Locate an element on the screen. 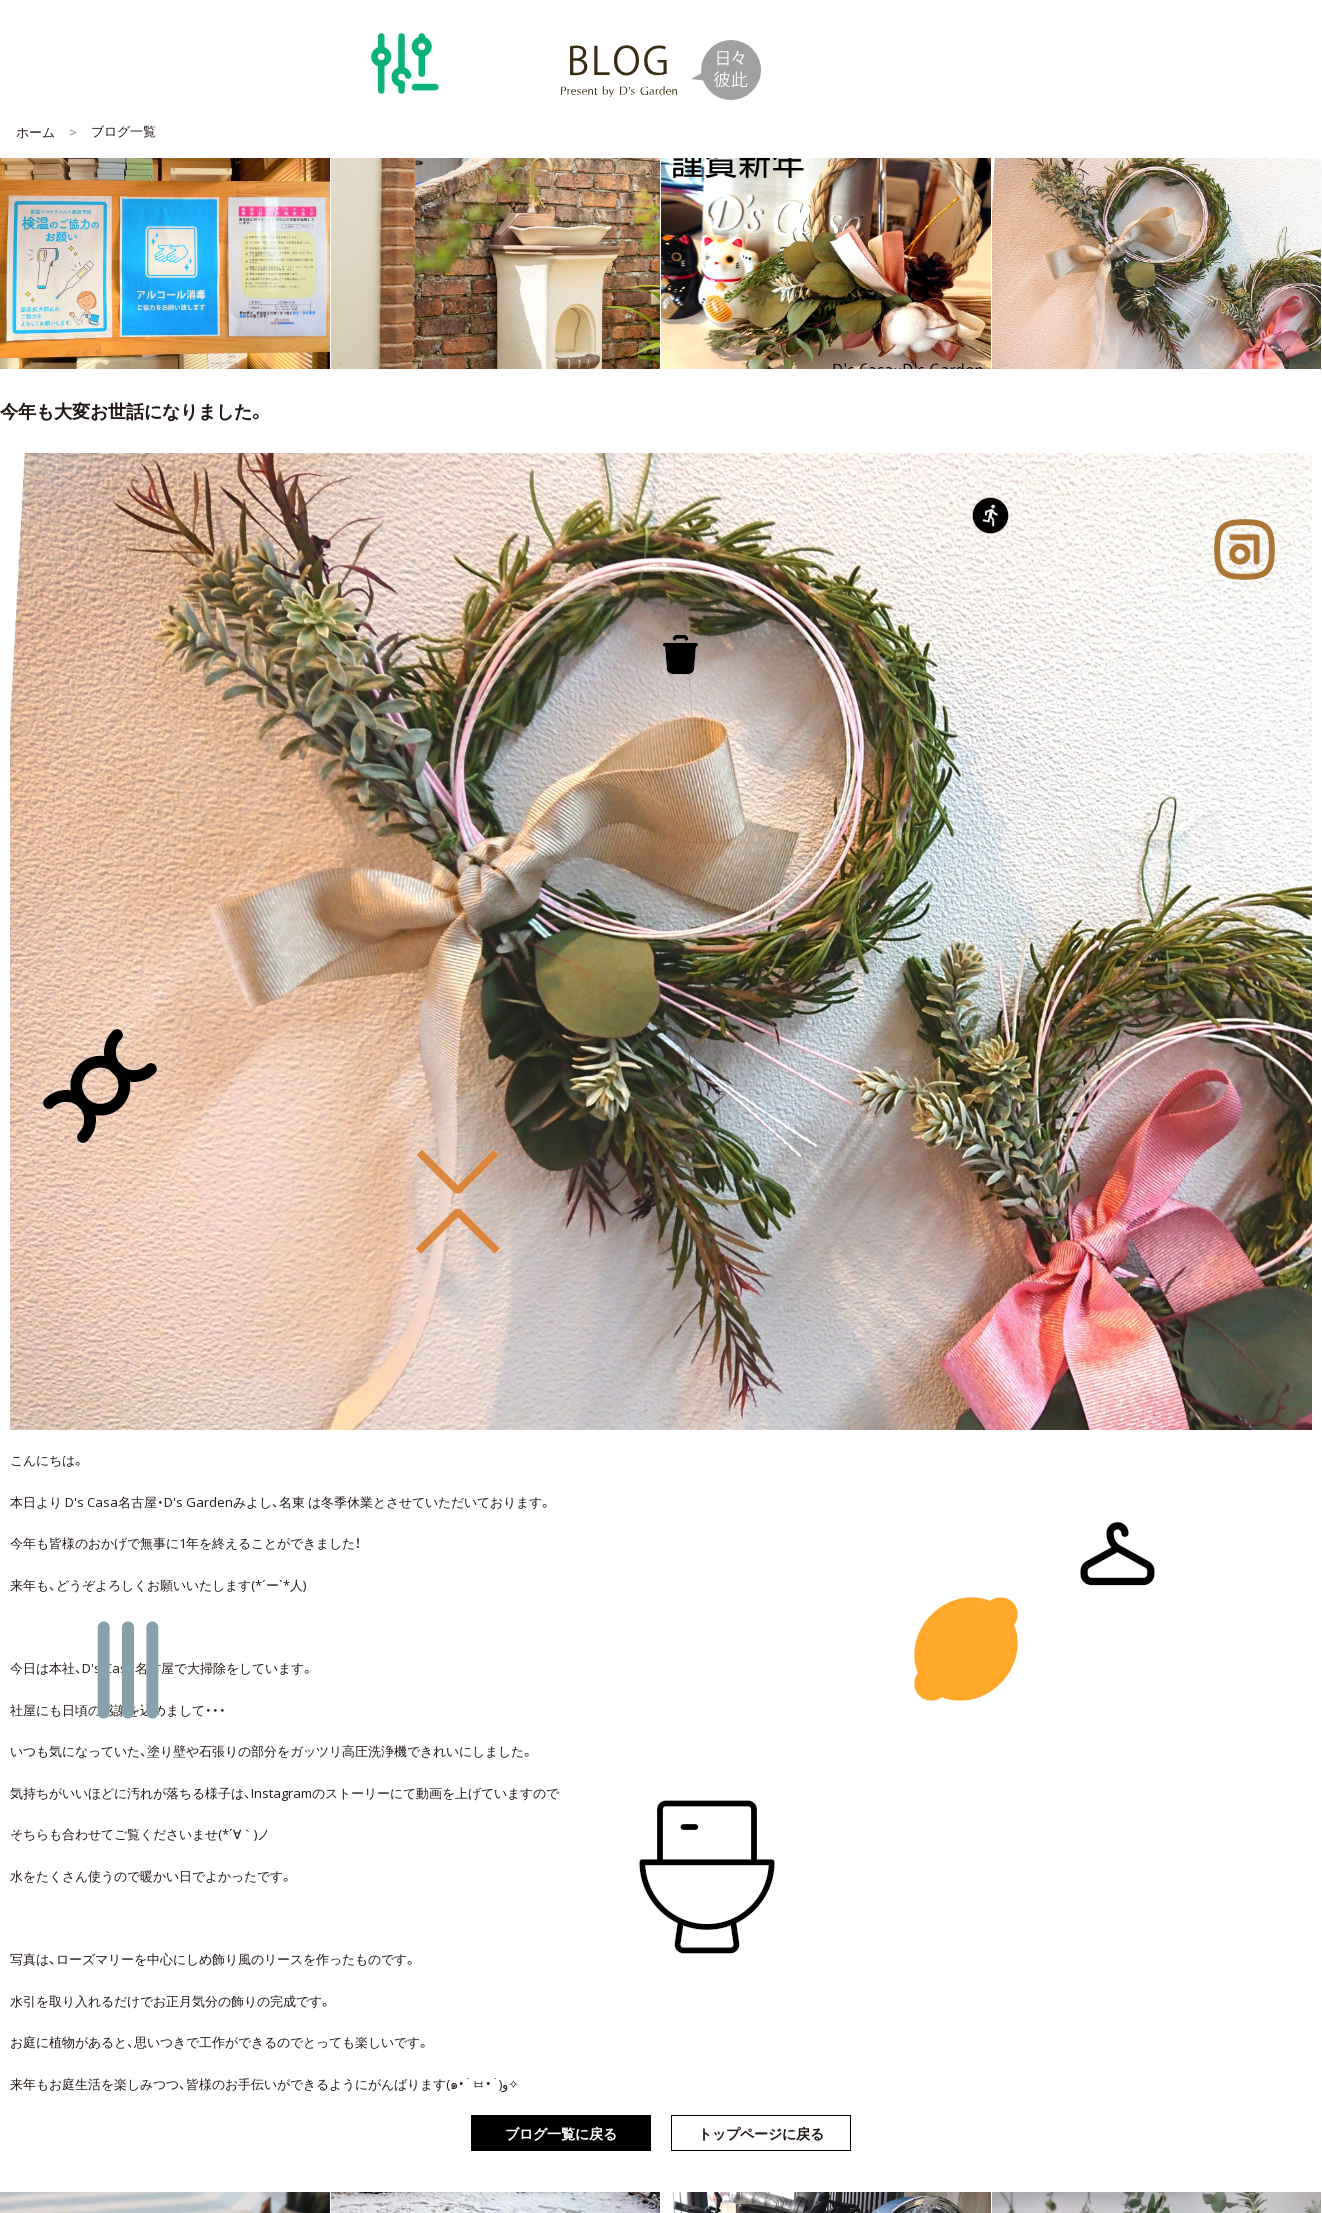 The image size is (1322, 2213). collapse or fold code sections is located at coordinates (458, 1200).